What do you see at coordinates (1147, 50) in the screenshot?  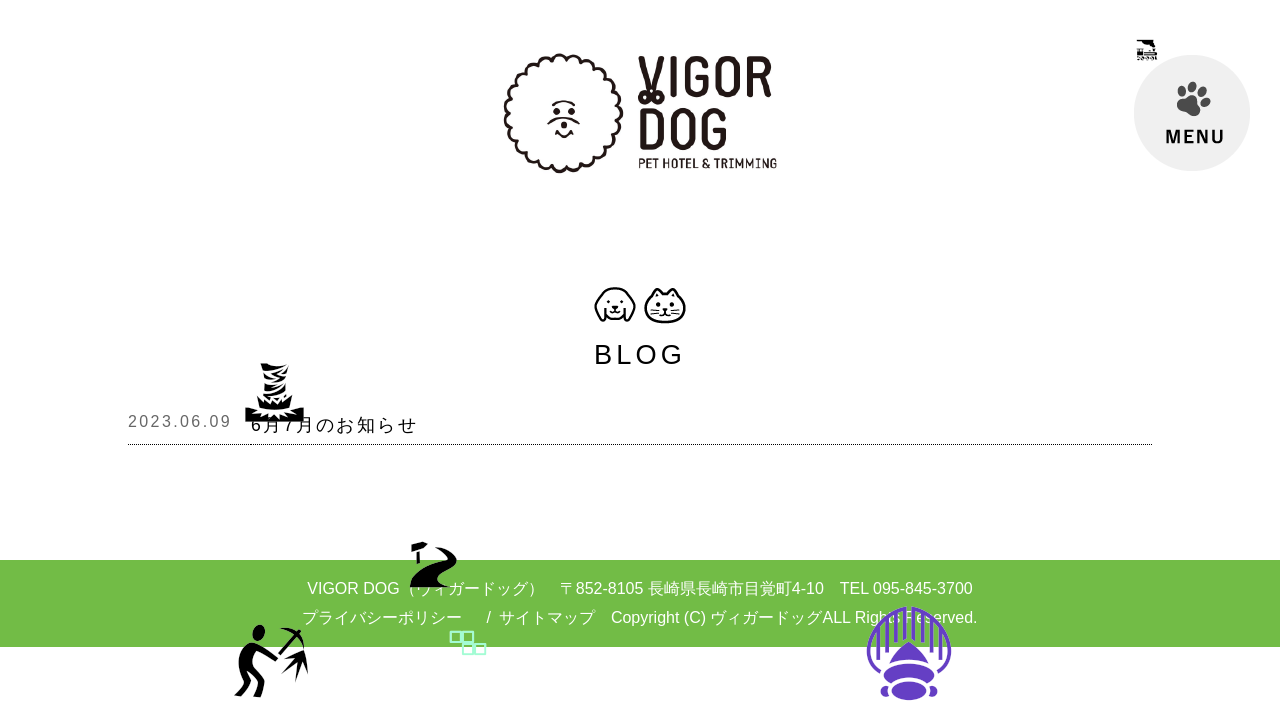 I see `access train or railway games` at bounding box center [1147, 50].